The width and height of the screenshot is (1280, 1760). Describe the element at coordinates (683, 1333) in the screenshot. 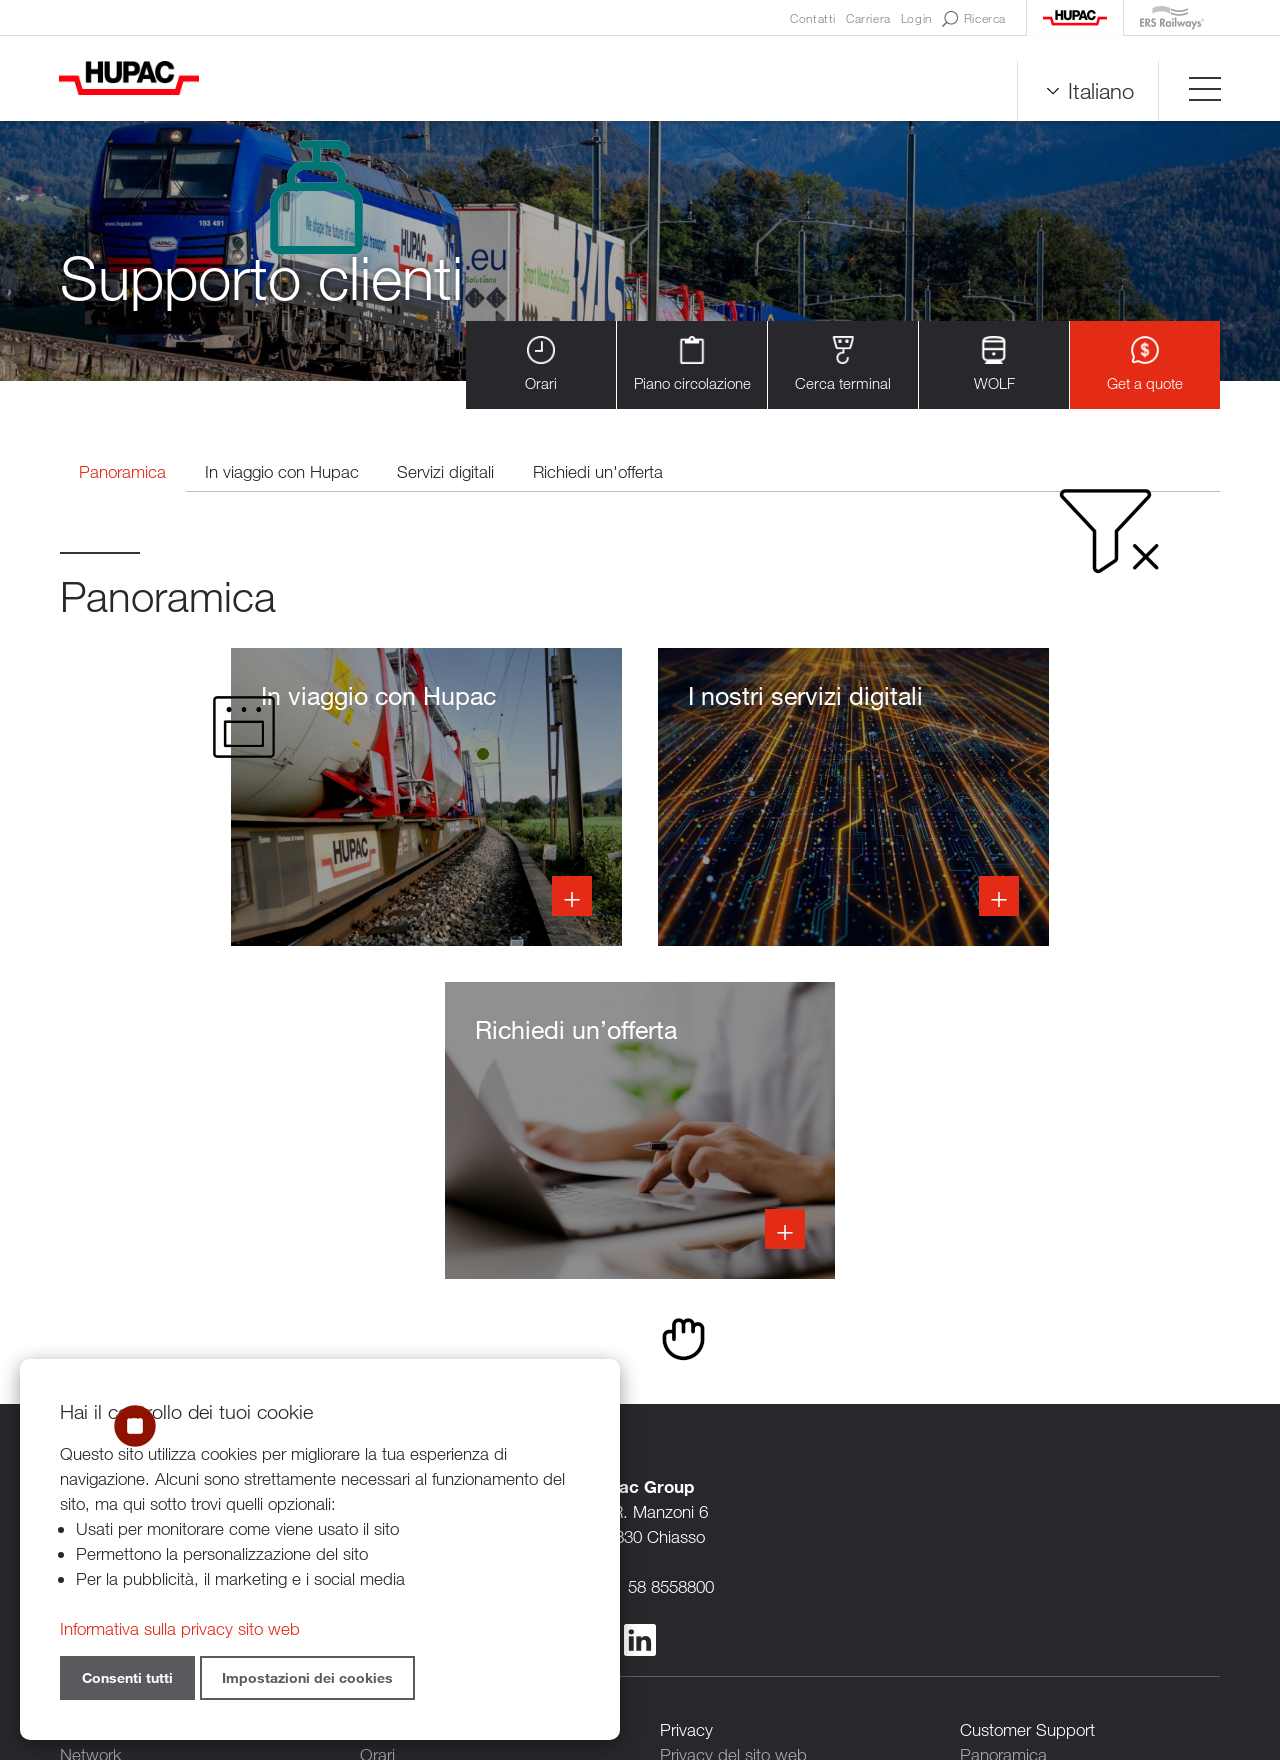

I see `drag to reorder or move an item` at that location.